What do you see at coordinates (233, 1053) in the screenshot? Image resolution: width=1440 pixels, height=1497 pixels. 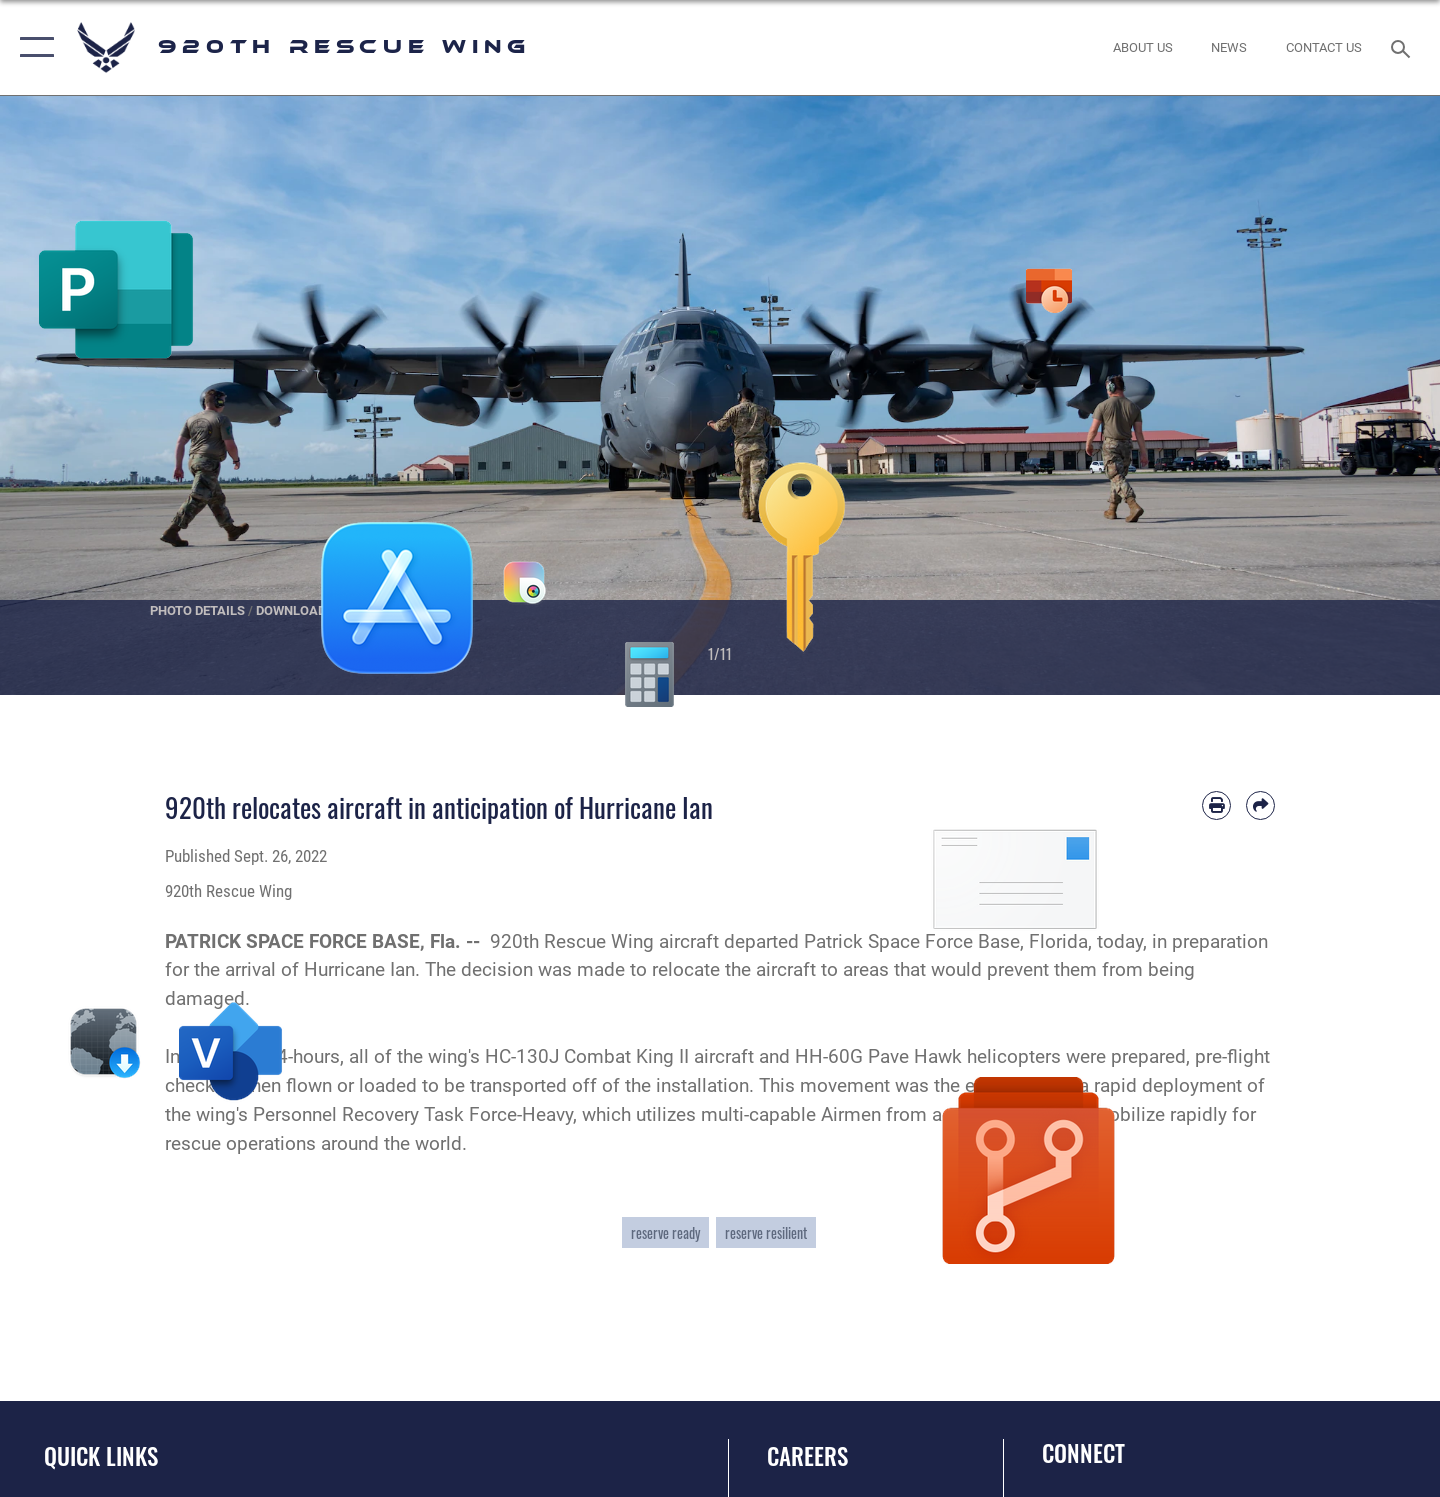 I see `open Microsoft Visio application` at bounding box center [233, 1053].